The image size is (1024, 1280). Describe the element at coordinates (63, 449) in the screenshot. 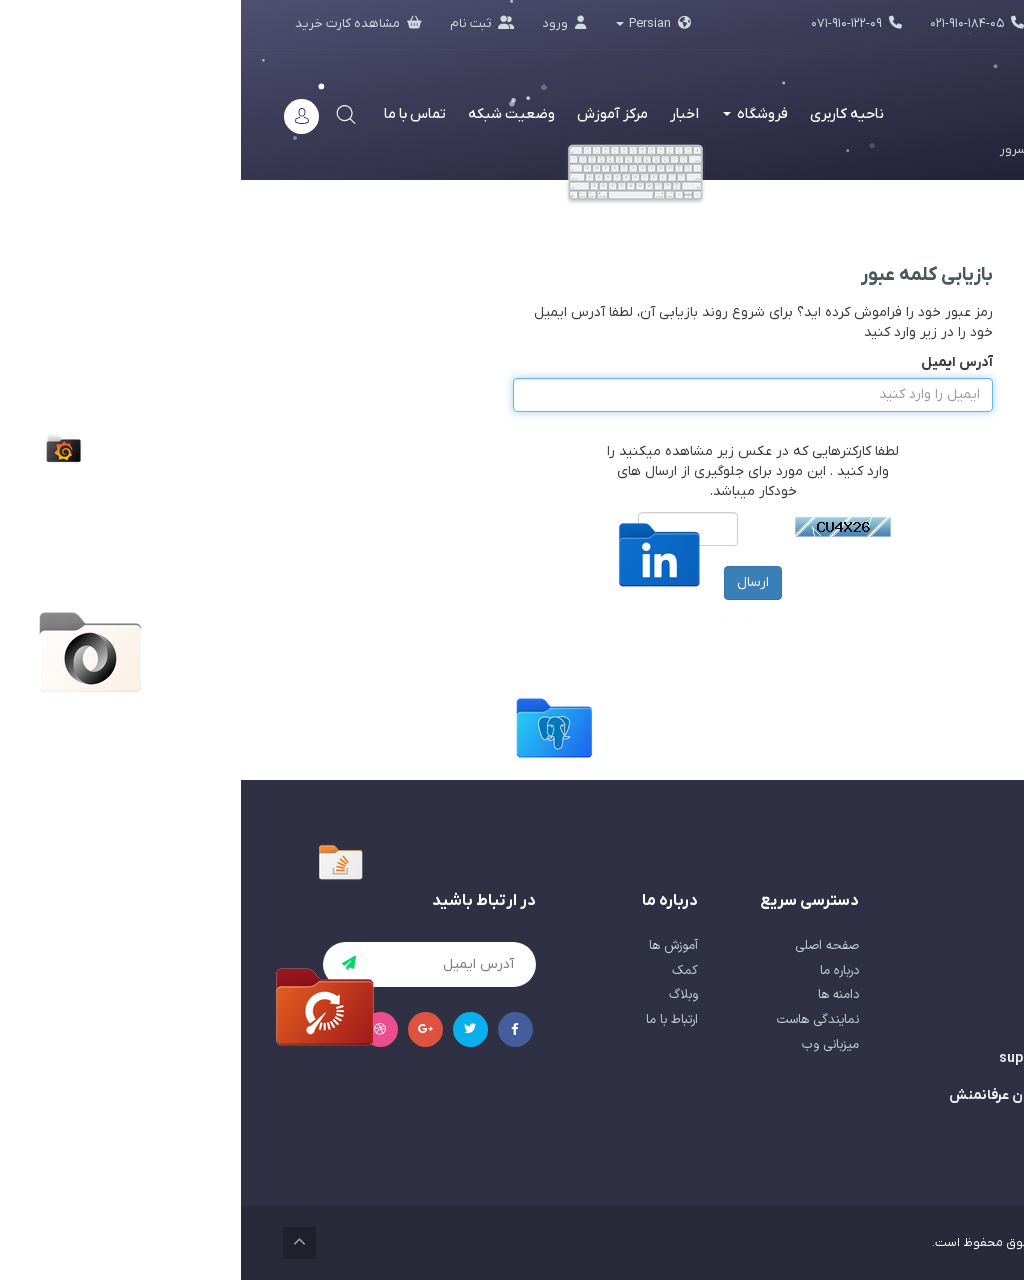

I see `open grafana project folder` at that location.